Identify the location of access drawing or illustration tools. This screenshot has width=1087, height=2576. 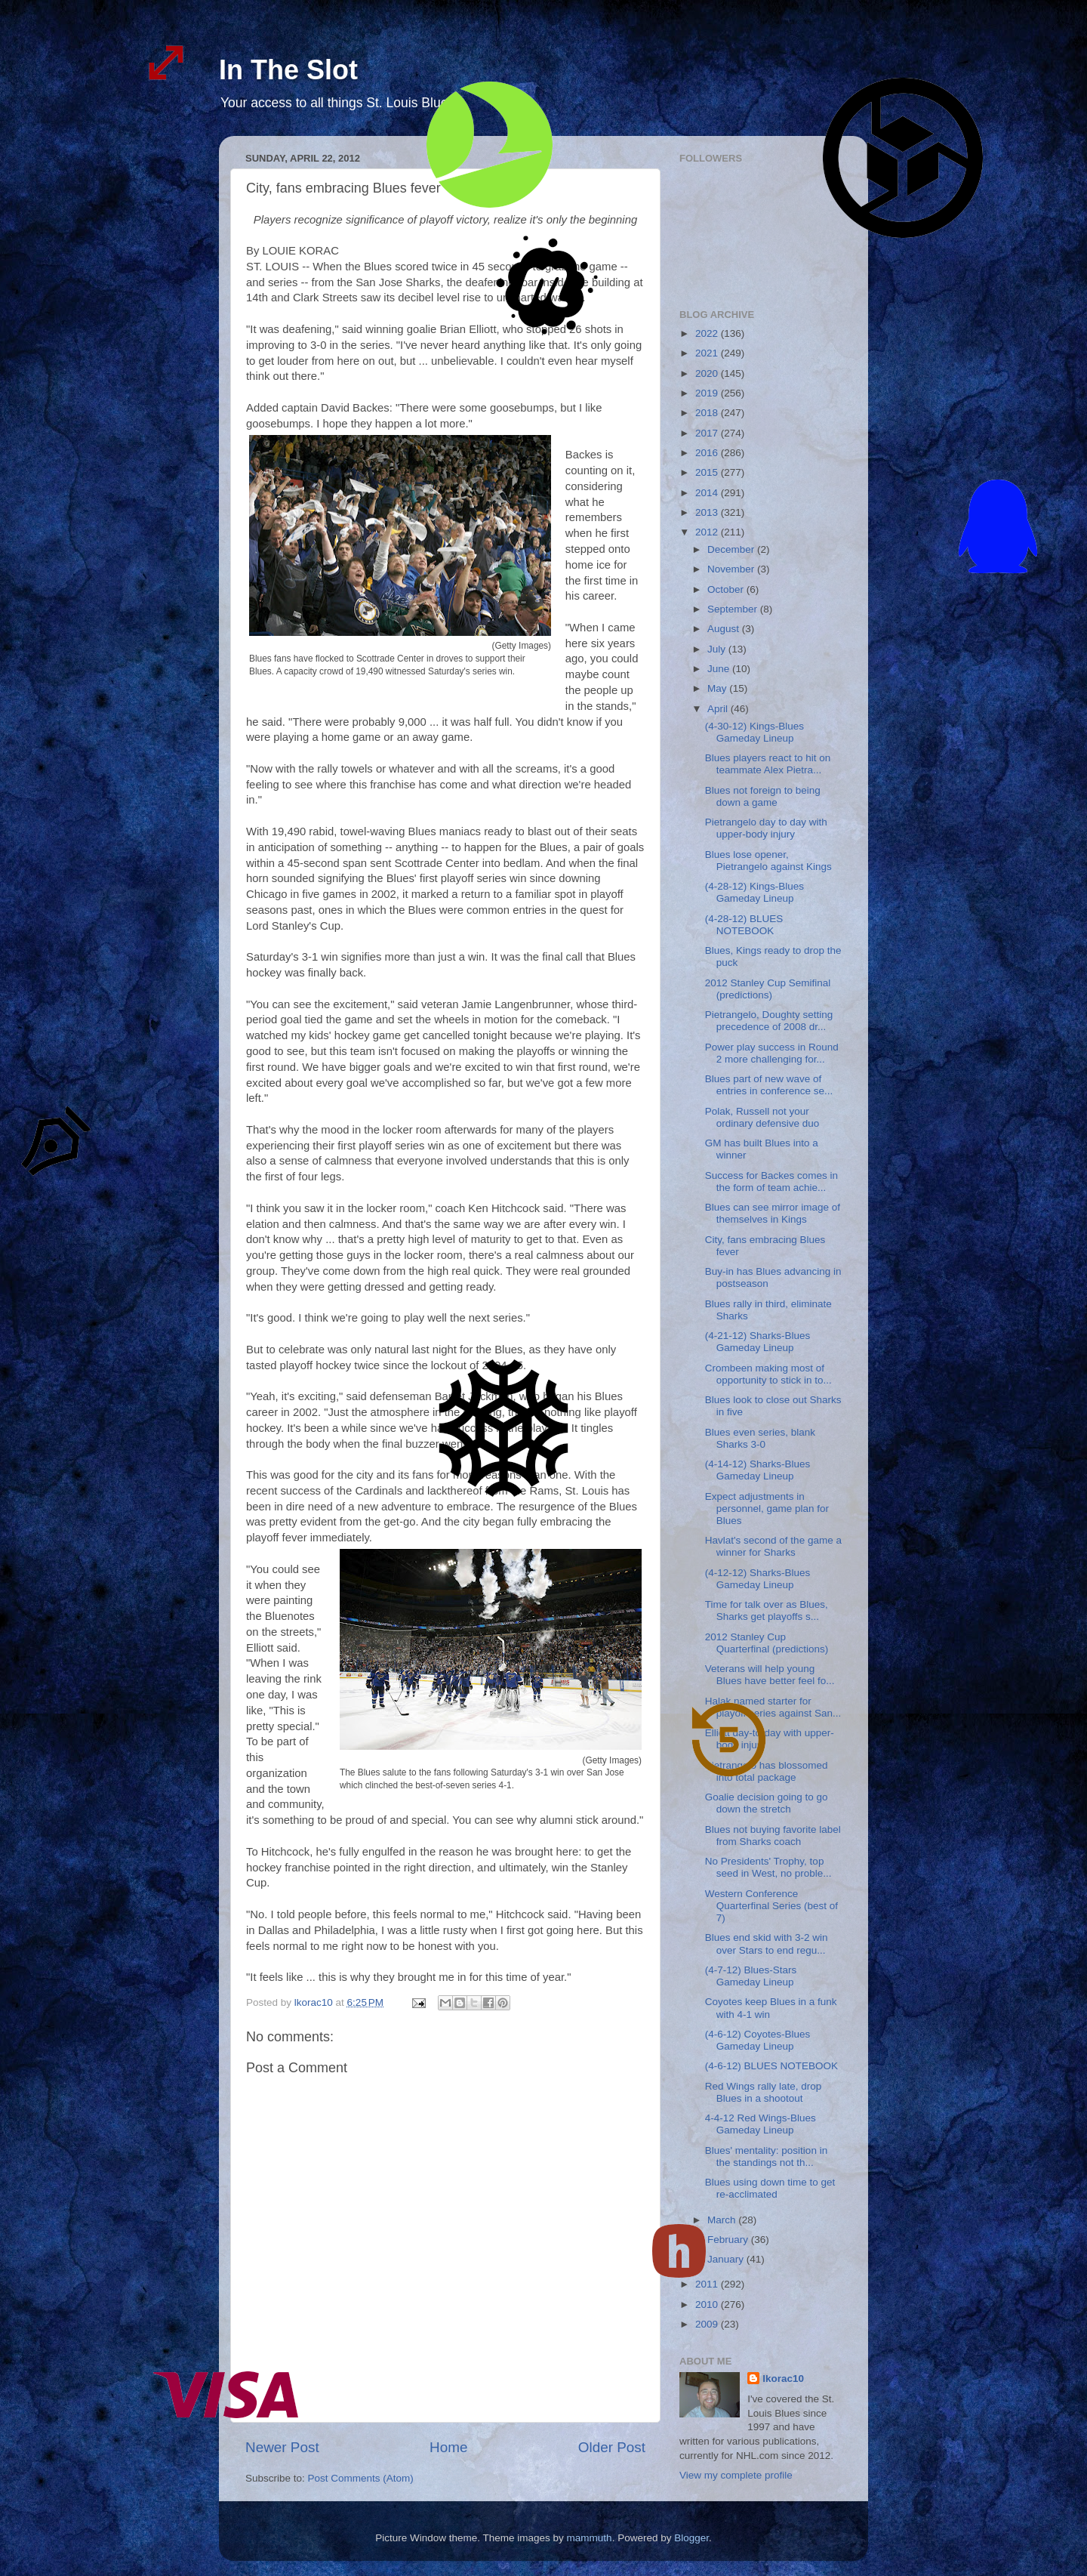
(53, 1143).